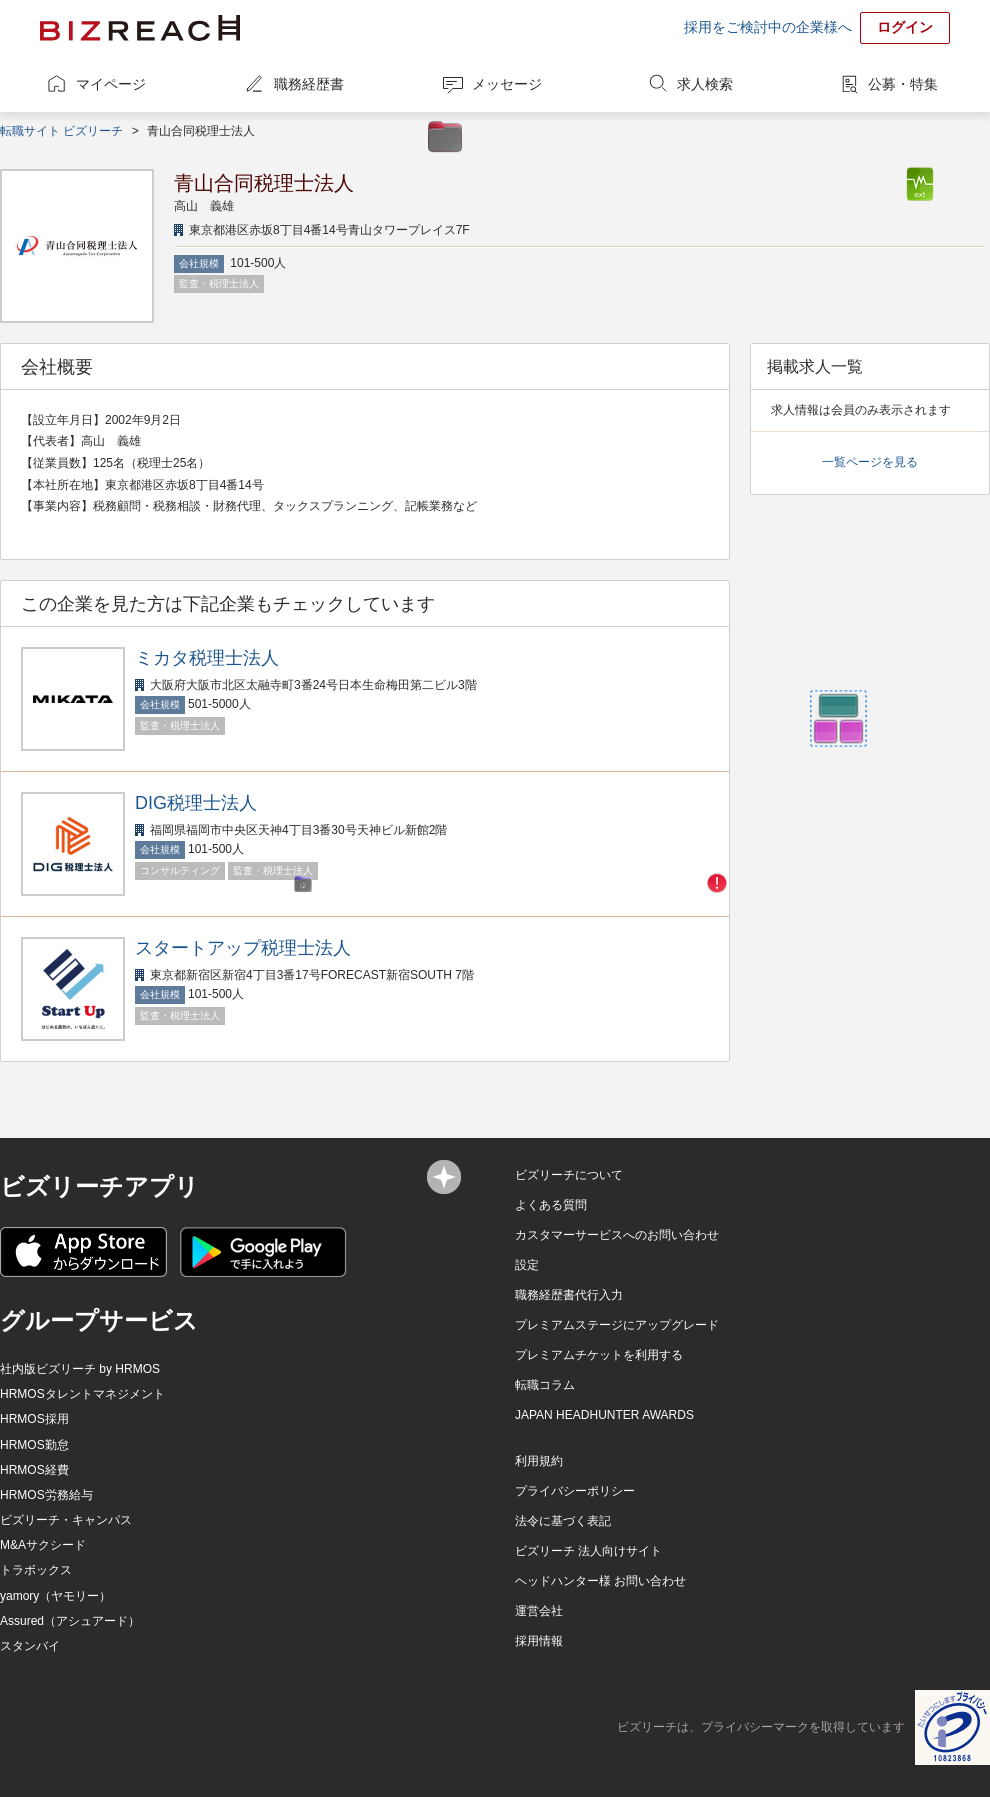  What do you see at coordinates (444, 1177) in the screenshot?
I see `remove trusted status from a bluetooth device` at bounding box center [444, 1177].